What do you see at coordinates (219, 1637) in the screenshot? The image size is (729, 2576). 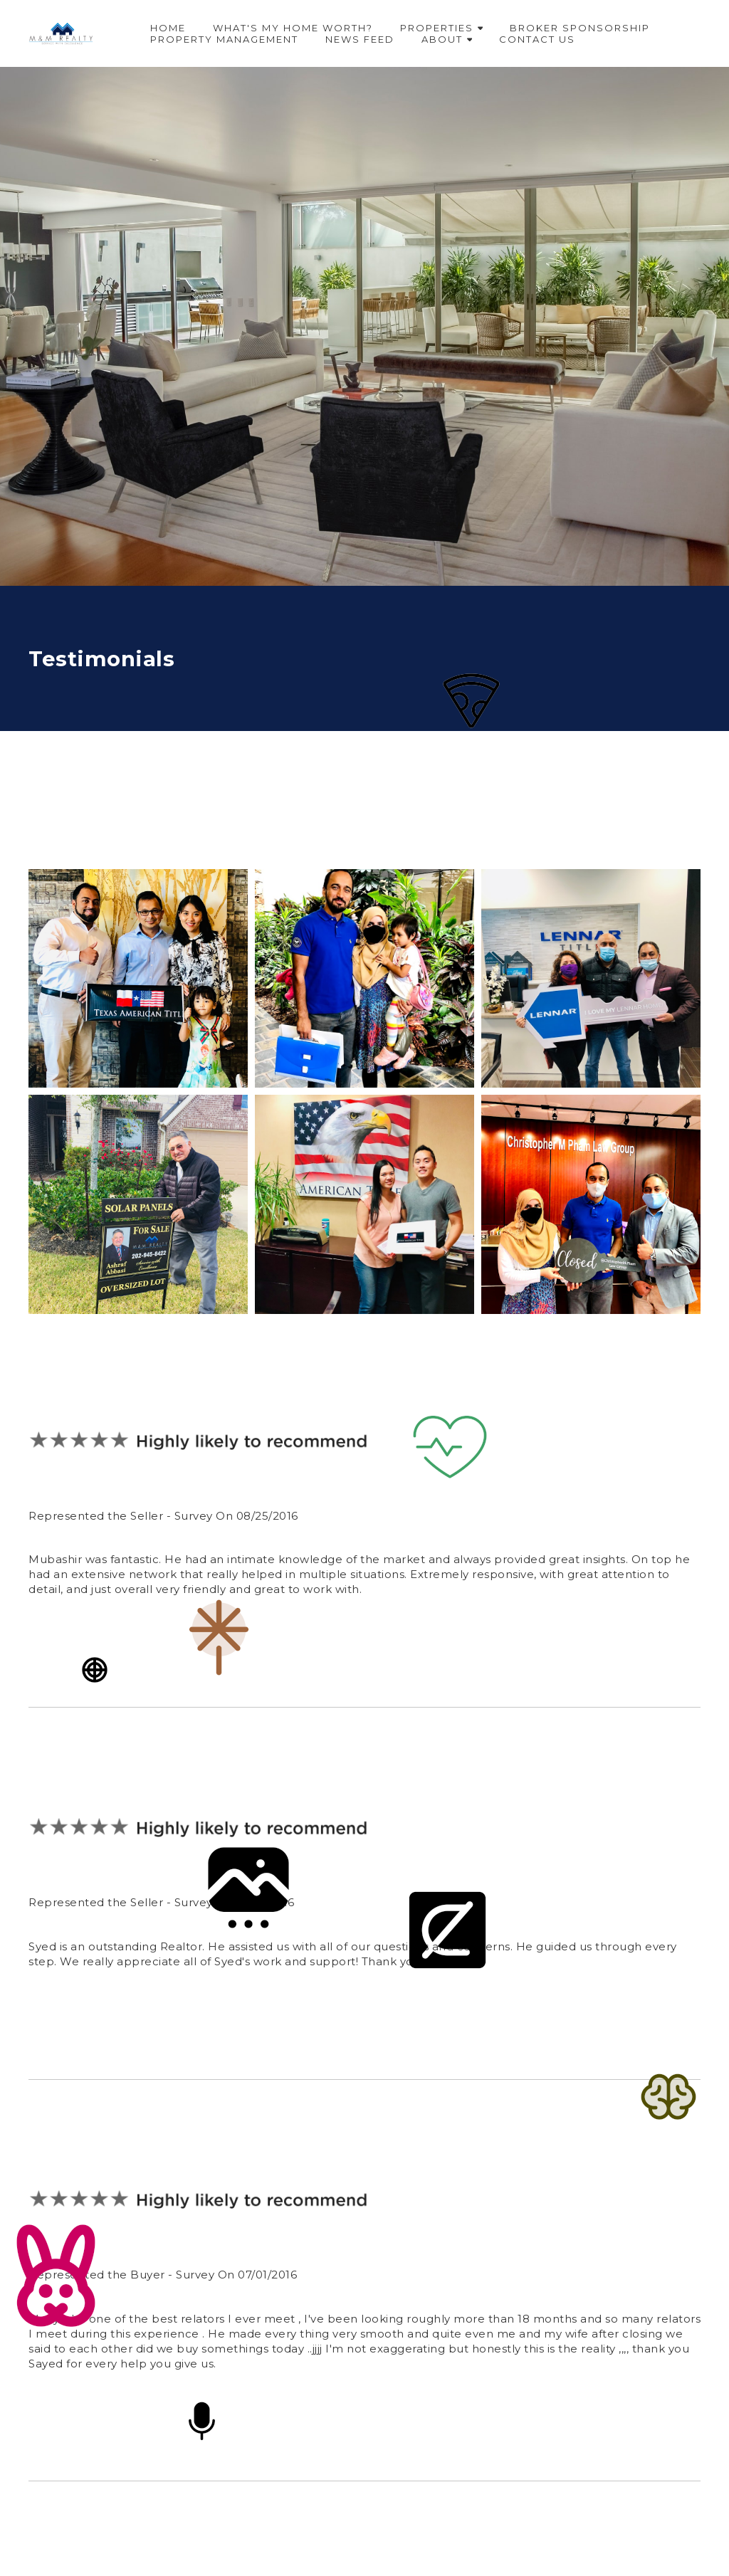 I see `visit linktree profile` at bounding box center [219, 1637].